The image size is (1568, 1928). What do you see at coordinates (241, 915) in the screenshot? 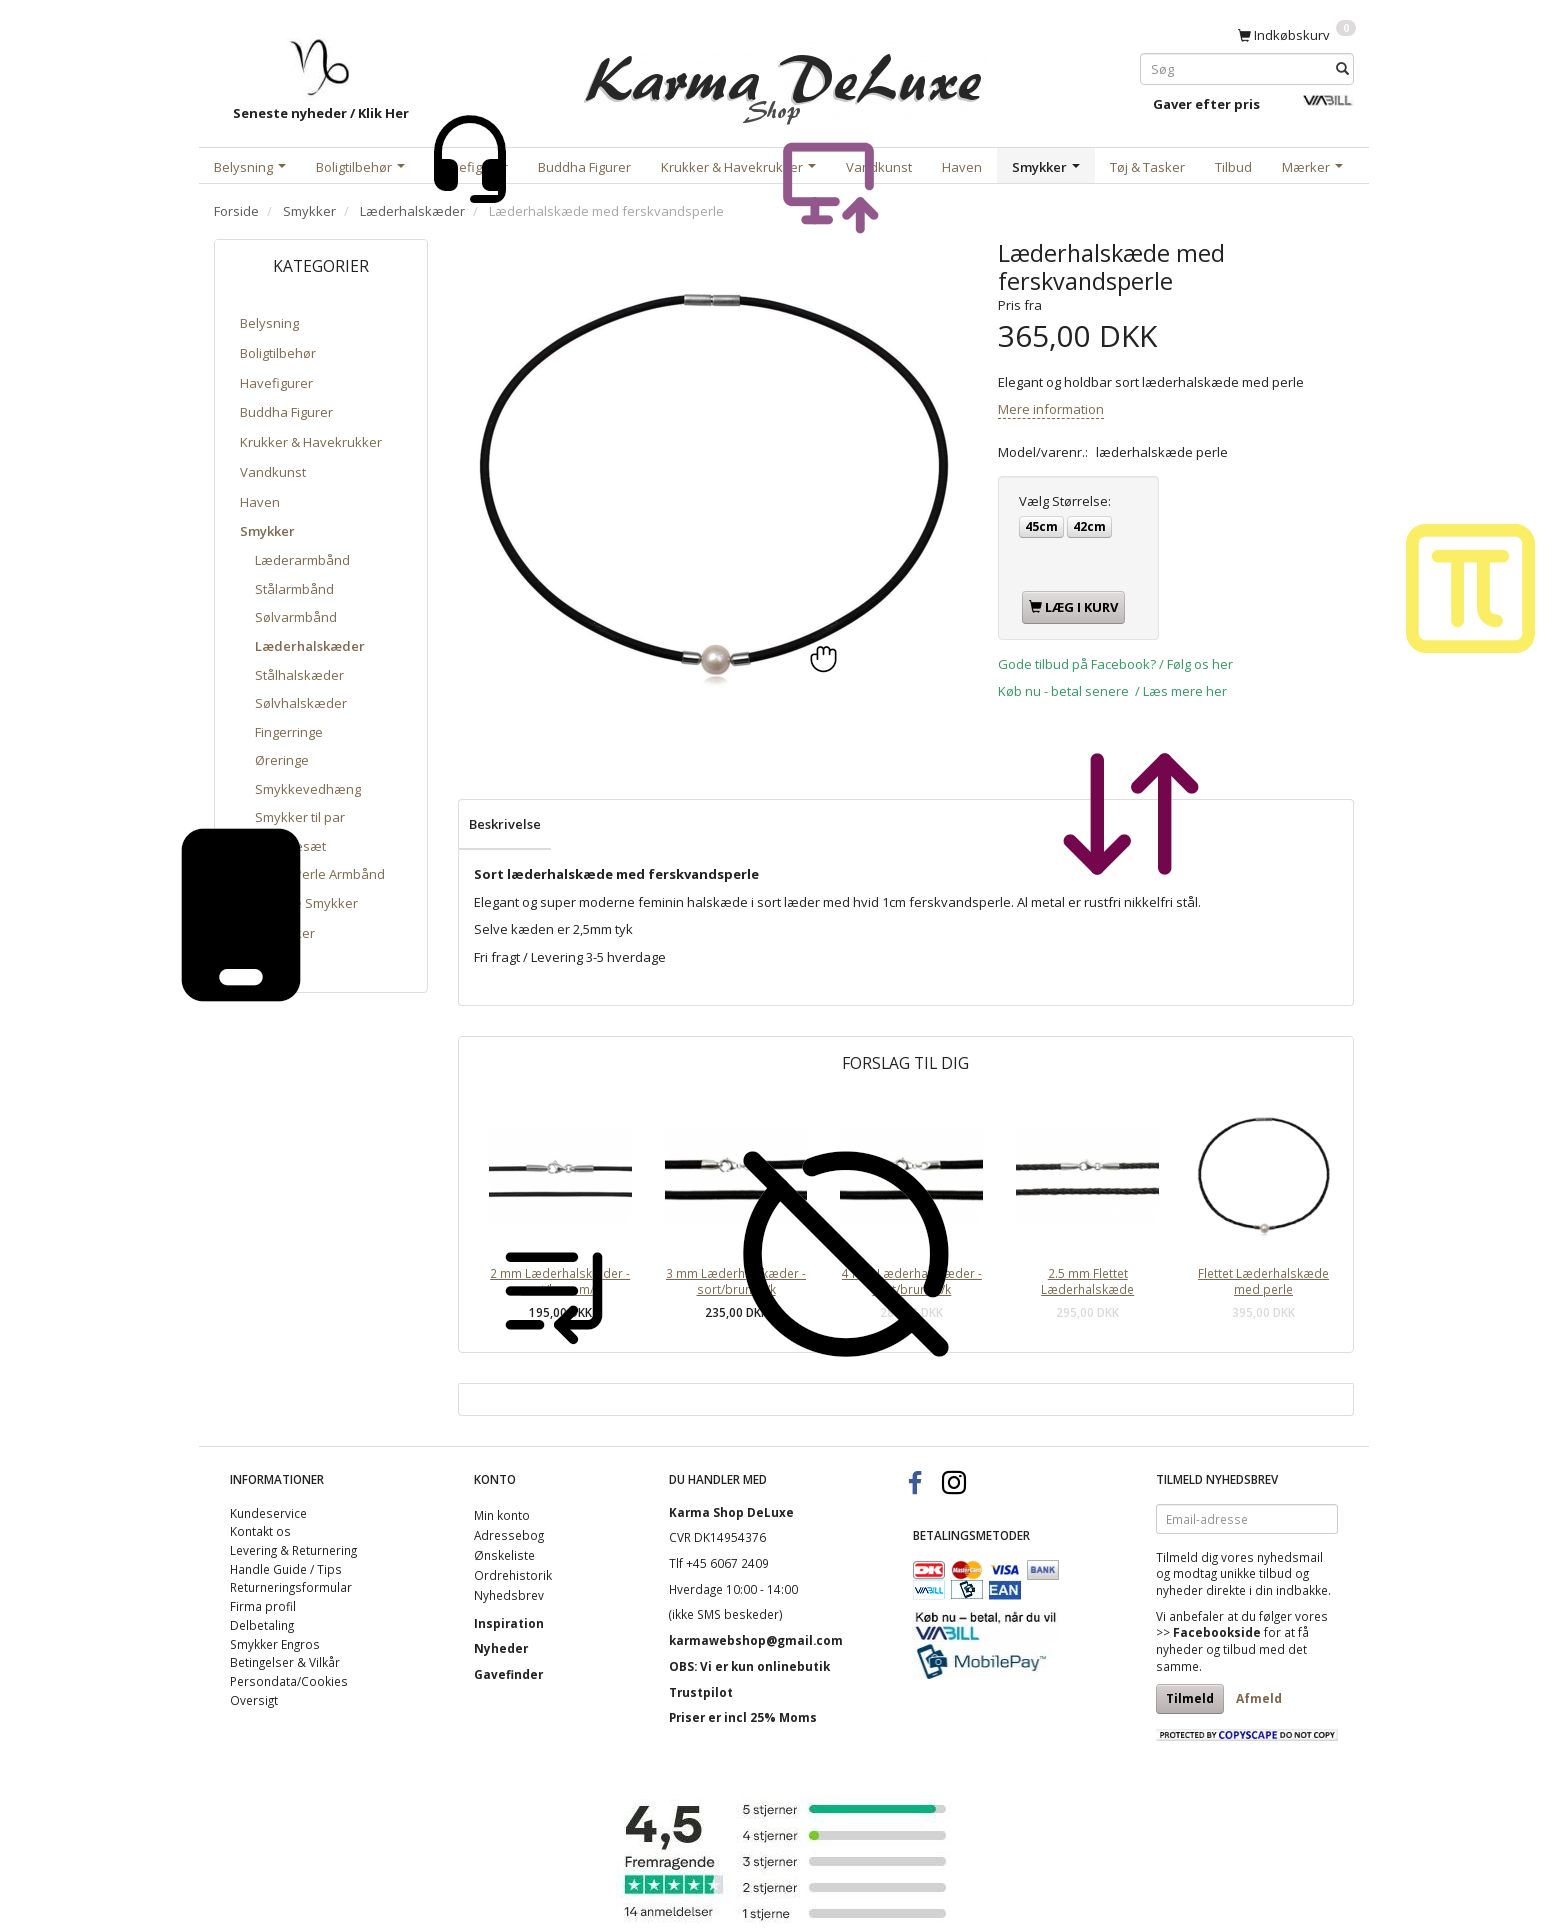
I see `indicates mobile device or smartphone` at bounding box center [241, 915].